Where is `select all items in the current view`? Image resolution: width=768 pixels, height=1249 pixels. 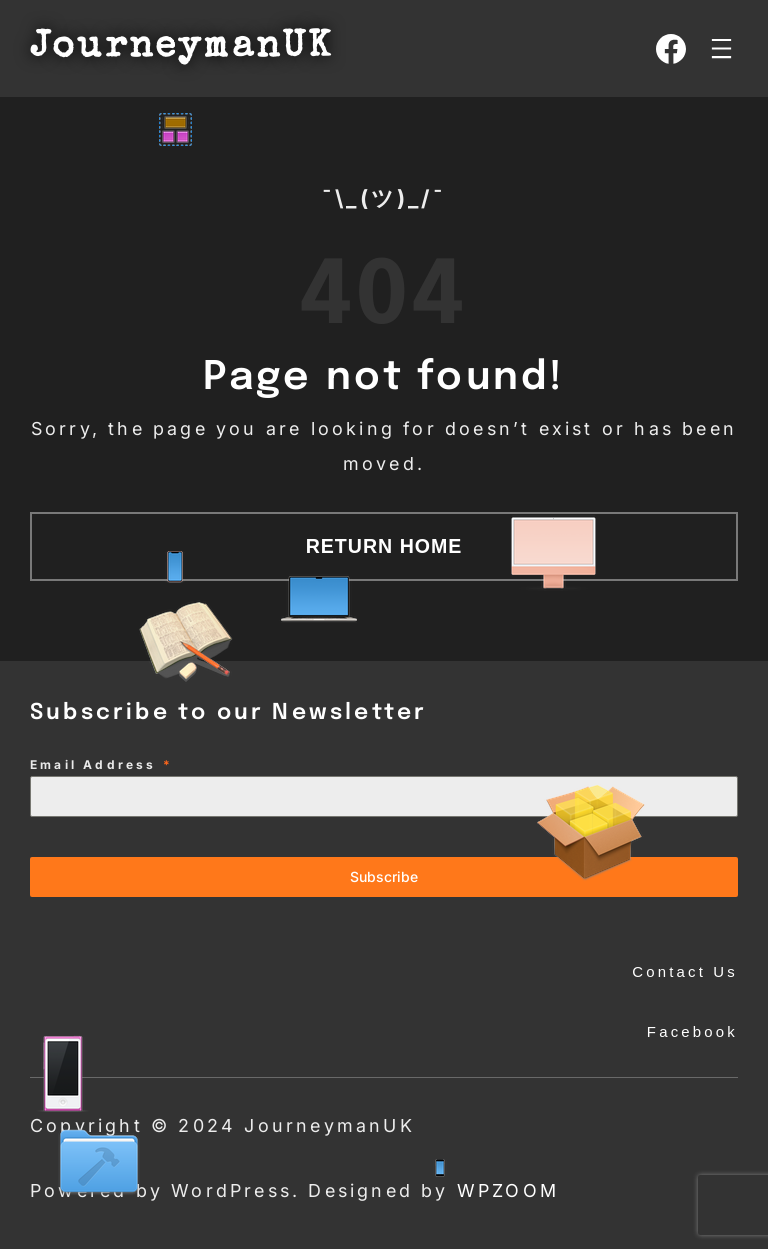 select all items in the current view is located at coordinates (175, 129).